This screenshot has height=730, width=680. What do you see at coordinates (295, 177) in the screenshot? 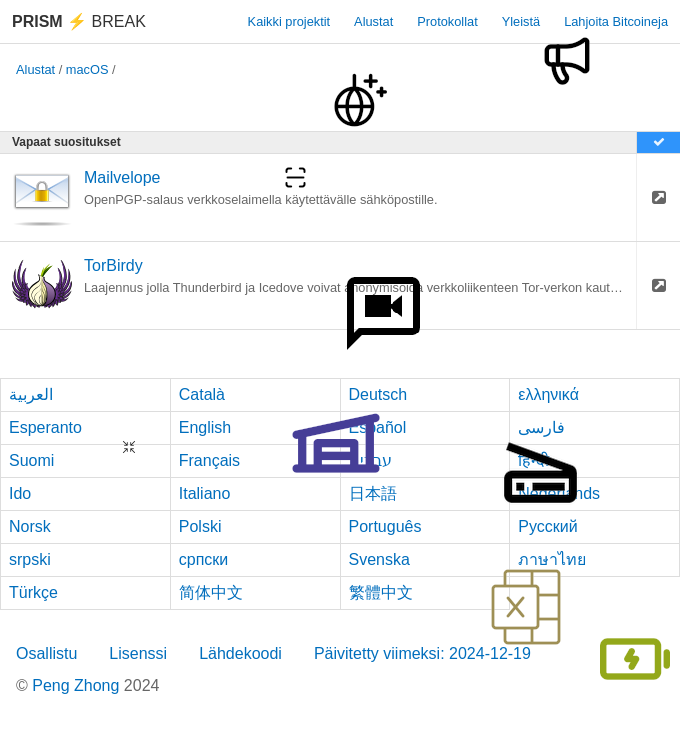
I see `scan a QR code or barcode` at bounding box center [295, 177].